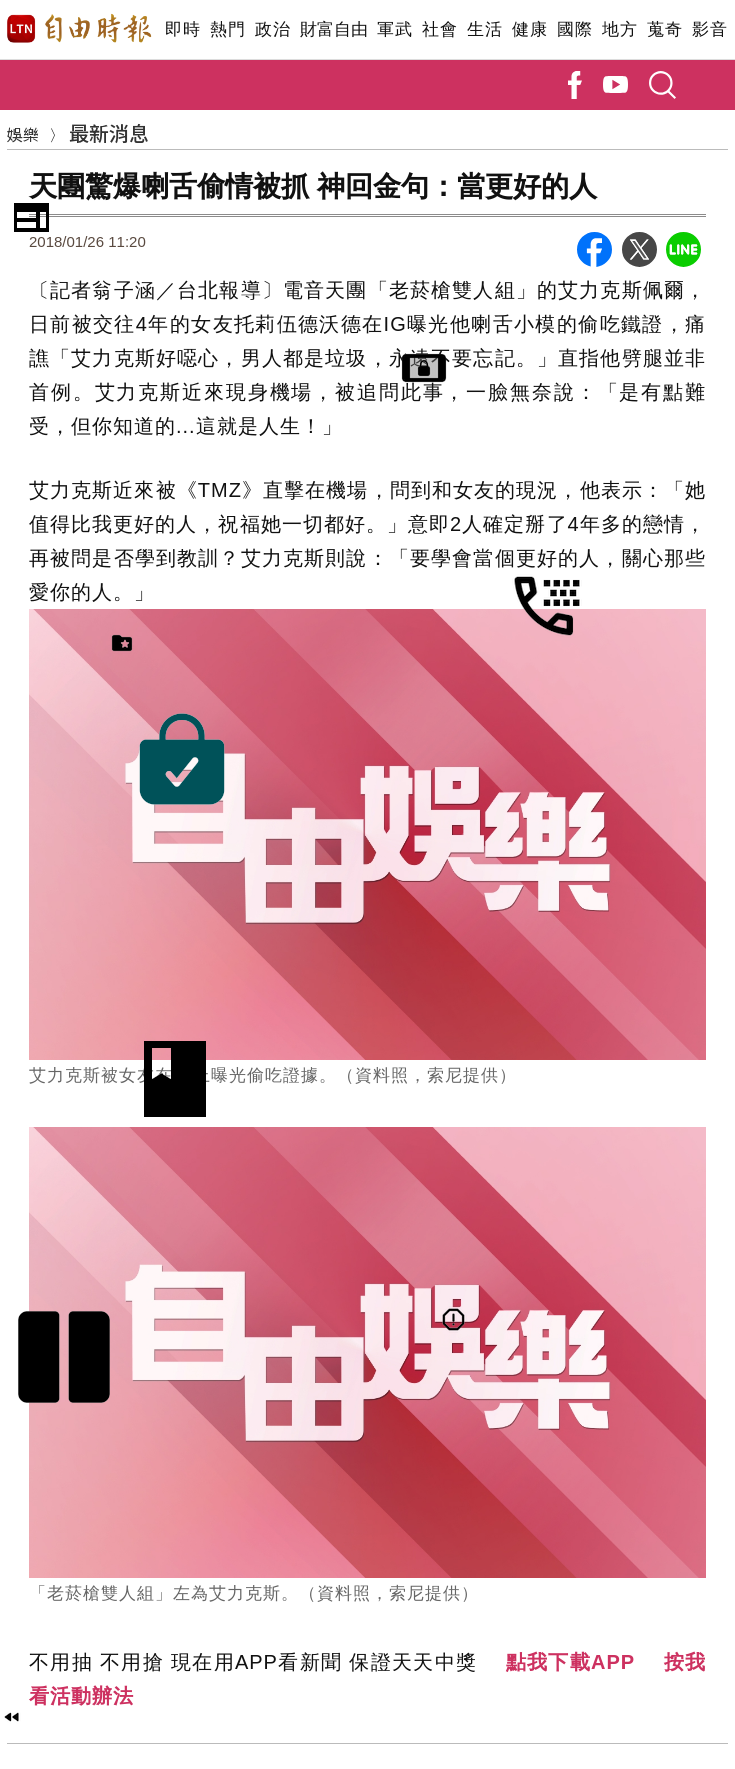 The height and width of the screenshot is (1769, 735). What do you see at coordinates (424, 368) in the screenshot?
I see `lock screen orientation to landscape mode` at bounding box center [424, 368].